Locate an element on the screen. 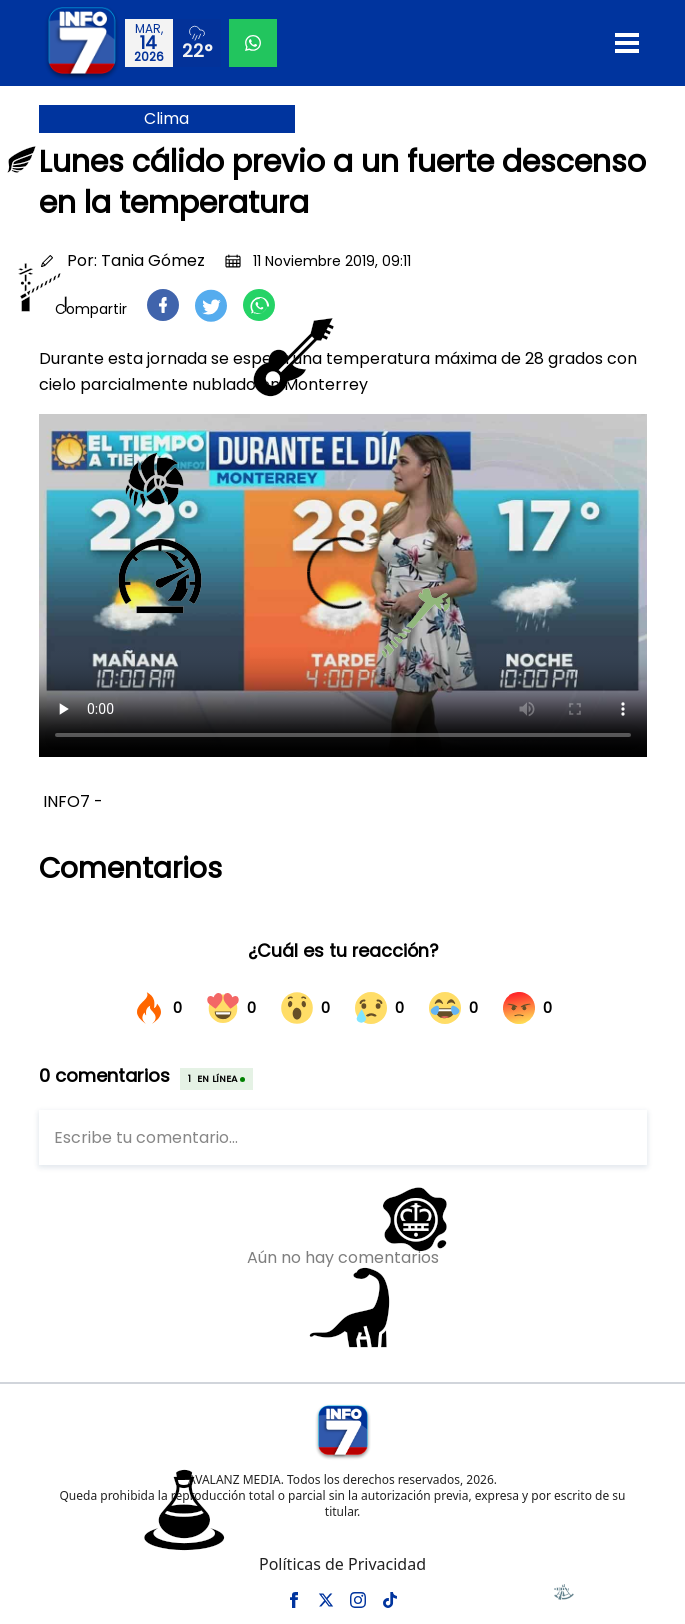 This screenshot has height=1624, width=685. nautilus shell icon for marine or ocean-themed content is located at coordinates (154, 480).